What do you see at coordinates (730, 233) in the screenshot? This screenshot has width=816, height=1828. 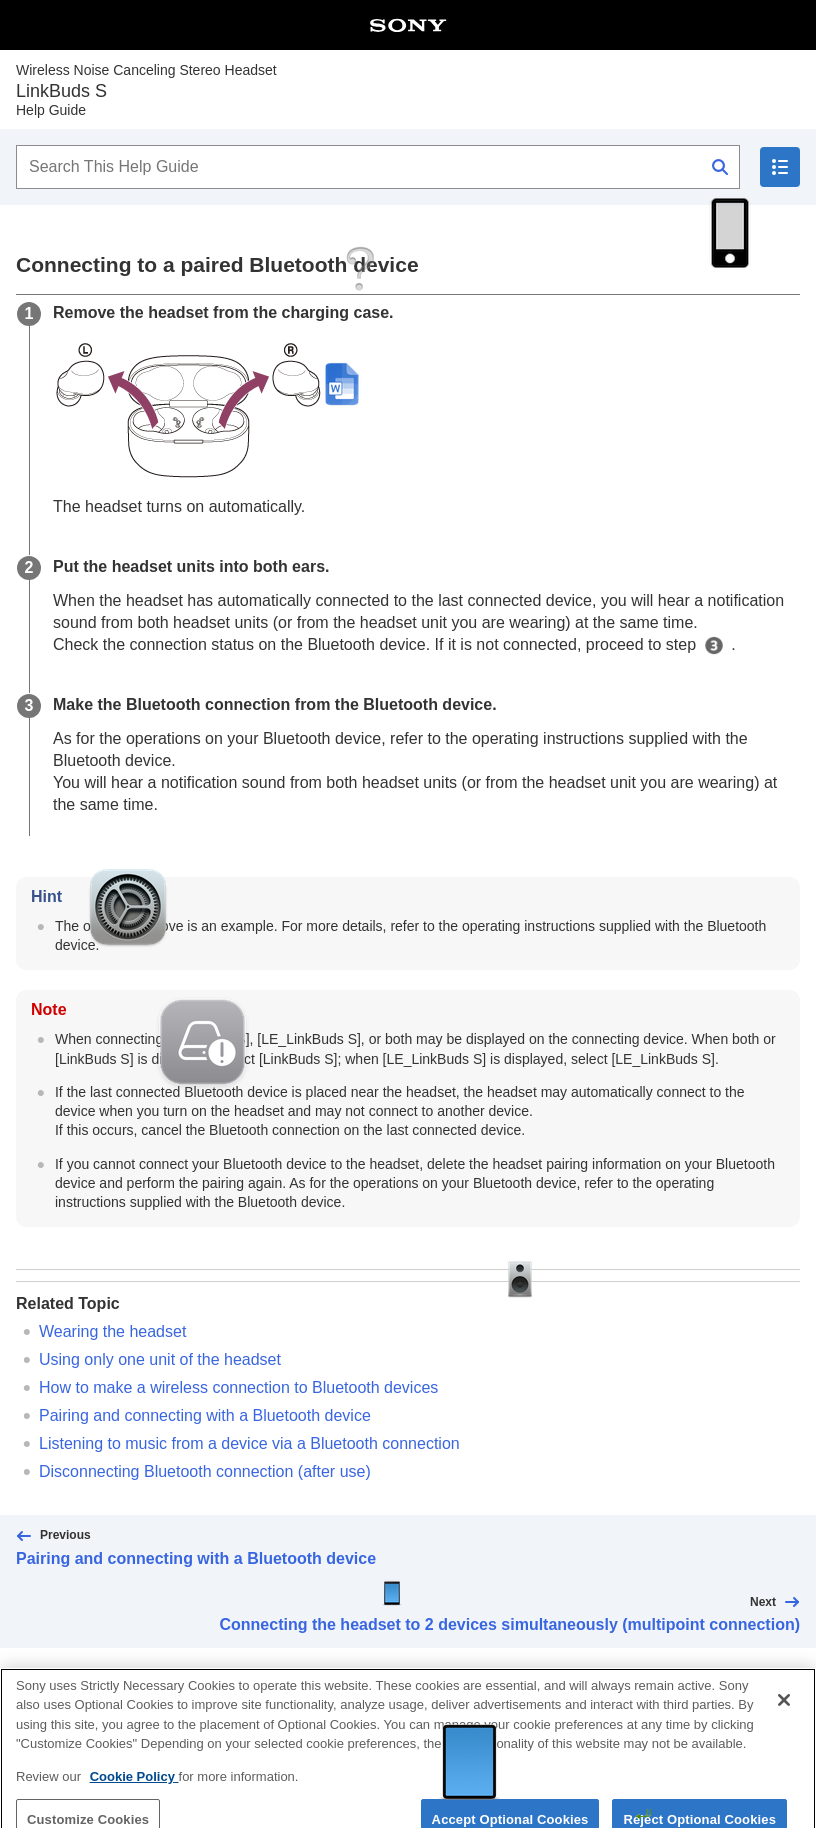 I see `iPod Nano device connected to your Mac` at bounding box center [730, 233].